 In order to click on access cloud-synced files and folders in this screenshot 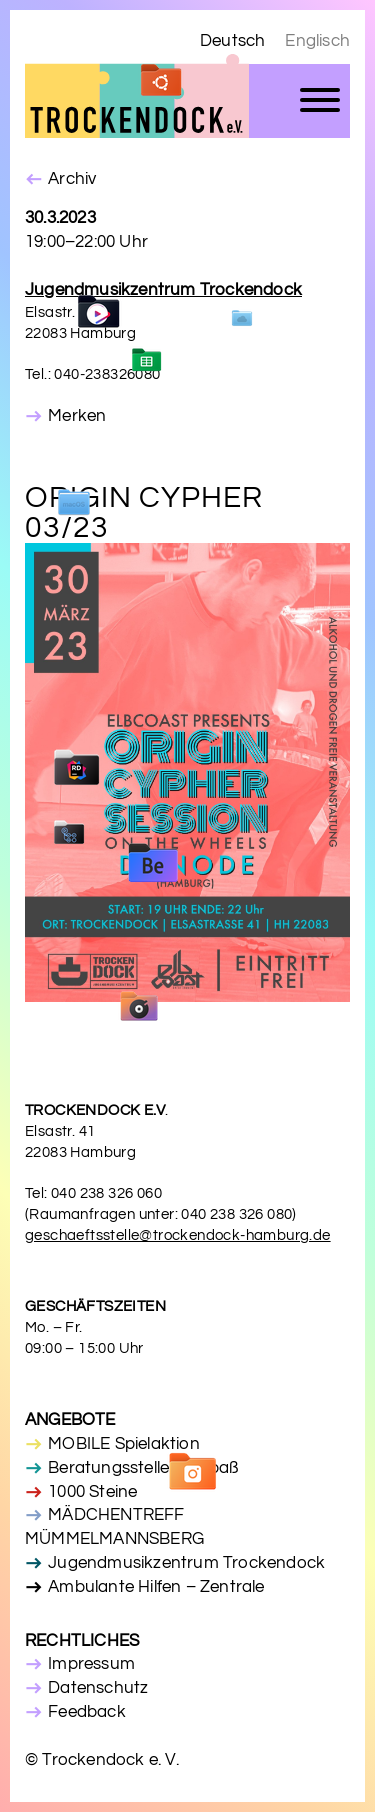, I will do `click(242, 318)`.